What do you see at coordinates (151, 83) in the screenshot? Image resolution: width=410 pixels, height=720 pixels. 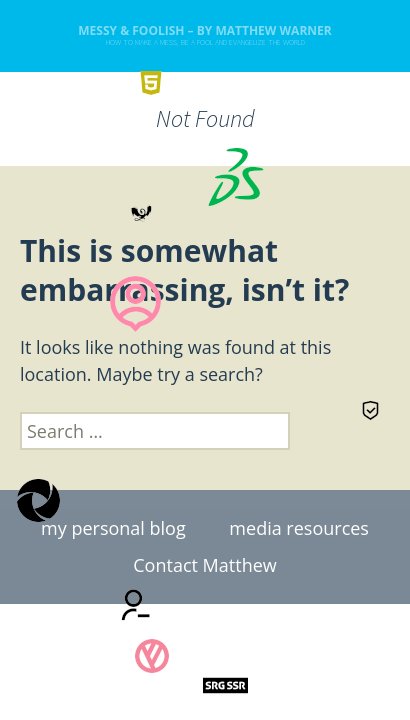 I see `indicates content built with HTML5 technology` at bounding box center [151, 83].